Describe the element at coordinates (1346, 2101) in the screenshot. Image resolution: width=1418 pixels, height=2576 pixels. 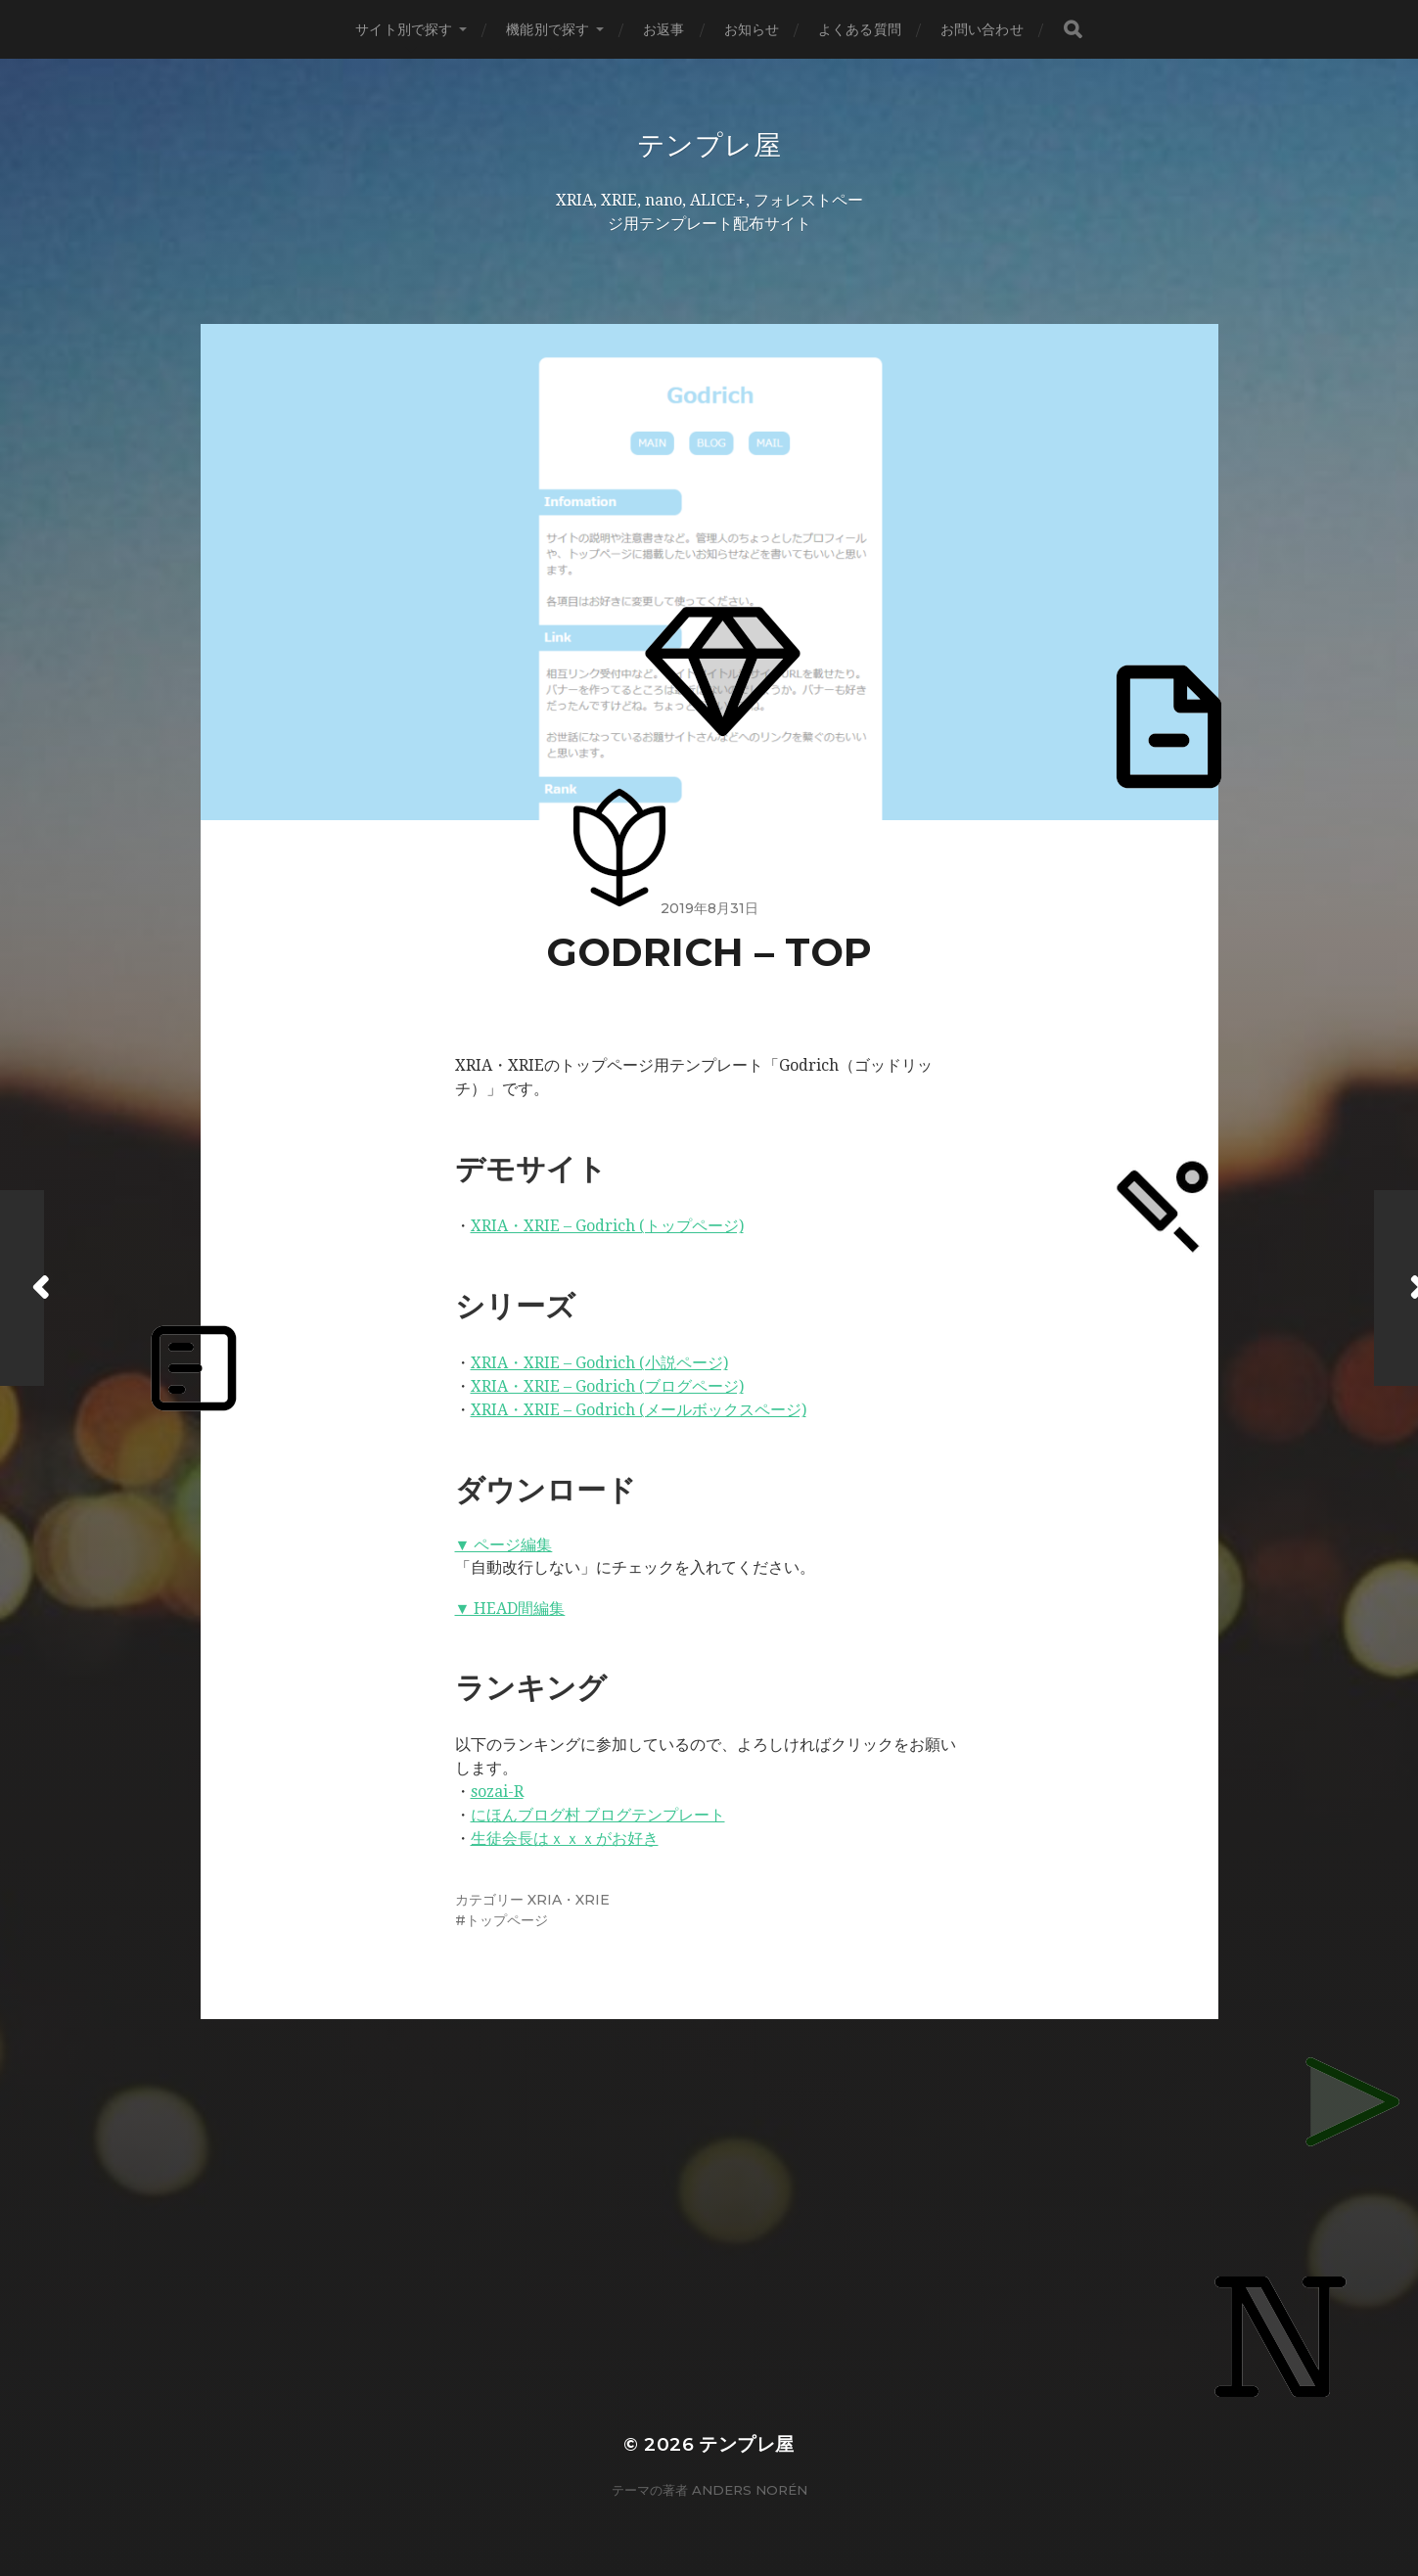
I see `navigate to the next item` at that location.